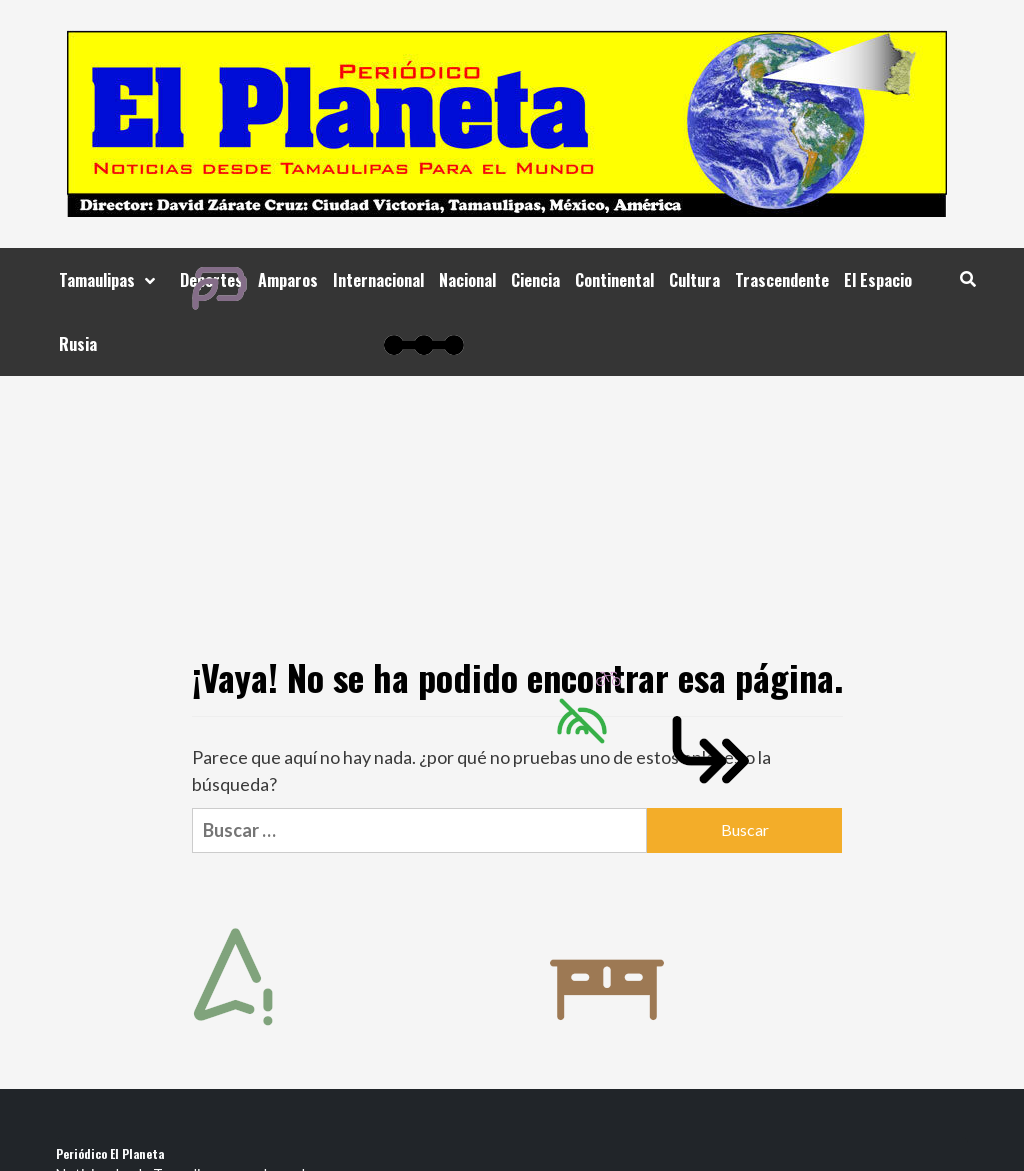 The height and width of the screenshot is (1171, 1024). I want to click on enable battery saver or eco mode, so click(221, 284).